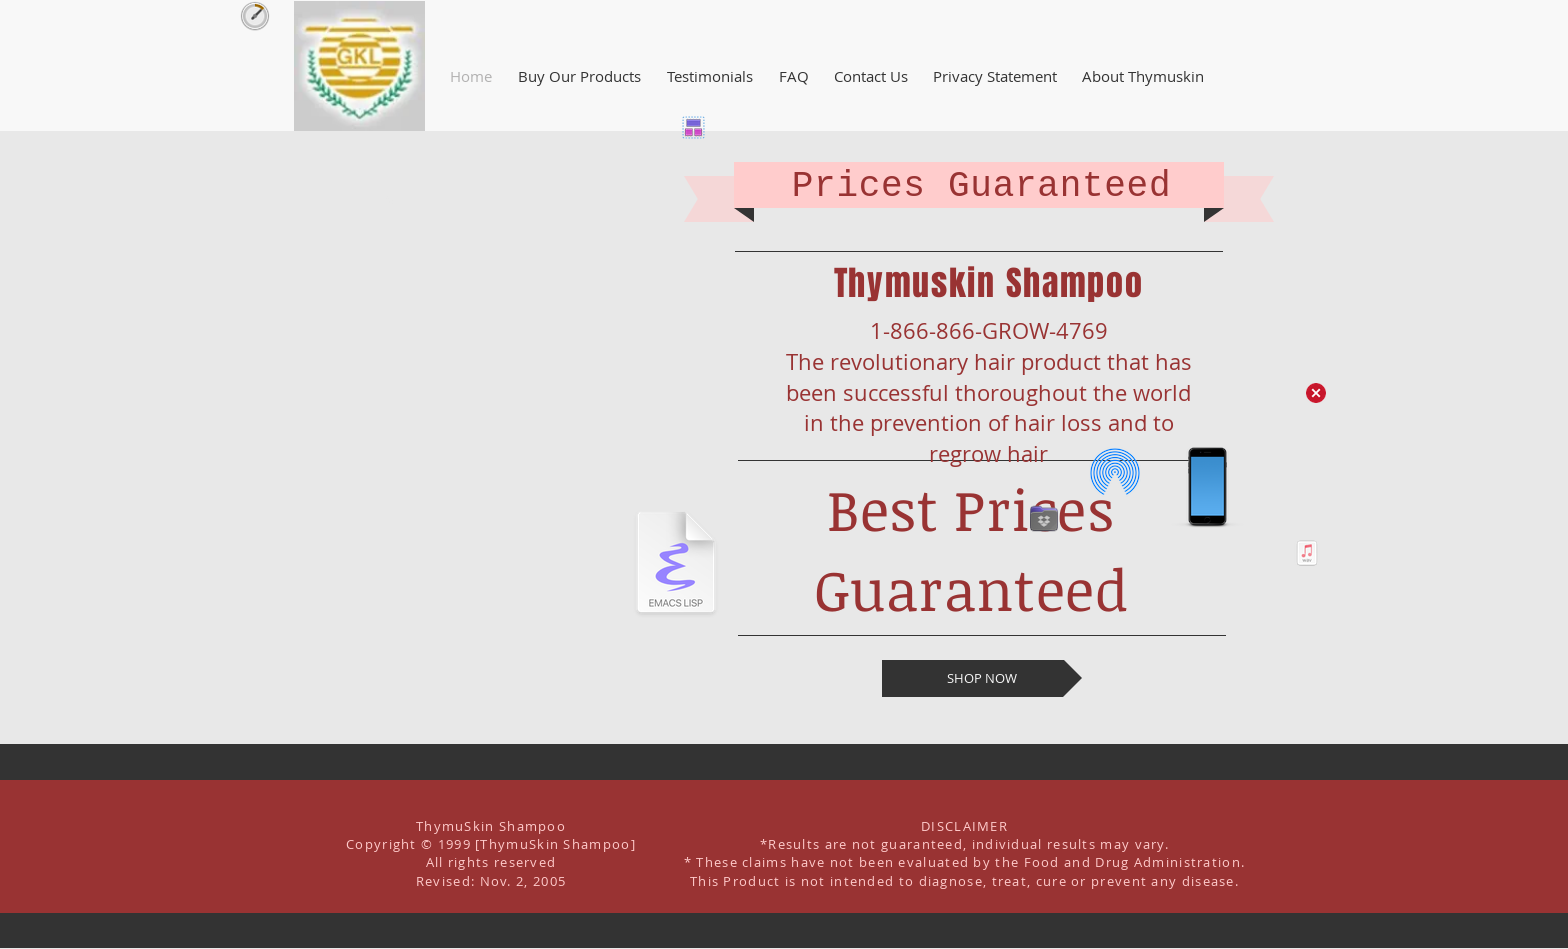 Image resolution: width=1568 pixels, height=949 pixels. Describe the element at coordinates (676, 564) in the screenshot. I see `an emacs lisp source code file` at that location.